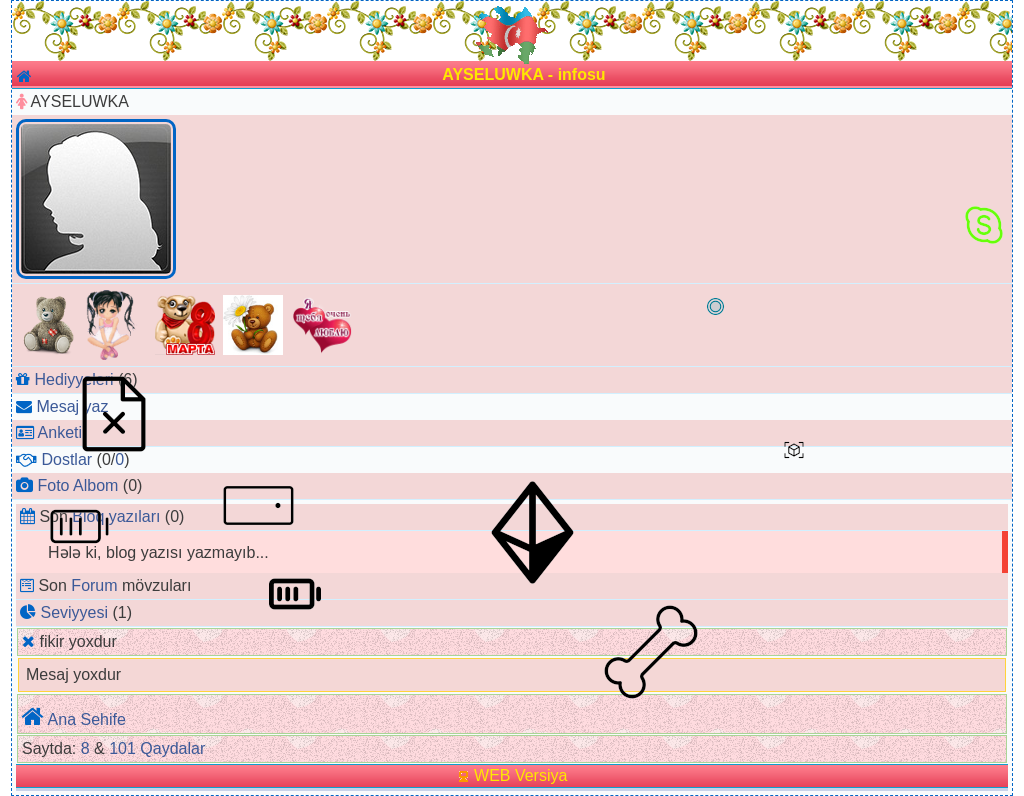 Image resolution: width=1024 pixels, height=796 pixels. I want to click on indicates high battery level, so click(295, 594).